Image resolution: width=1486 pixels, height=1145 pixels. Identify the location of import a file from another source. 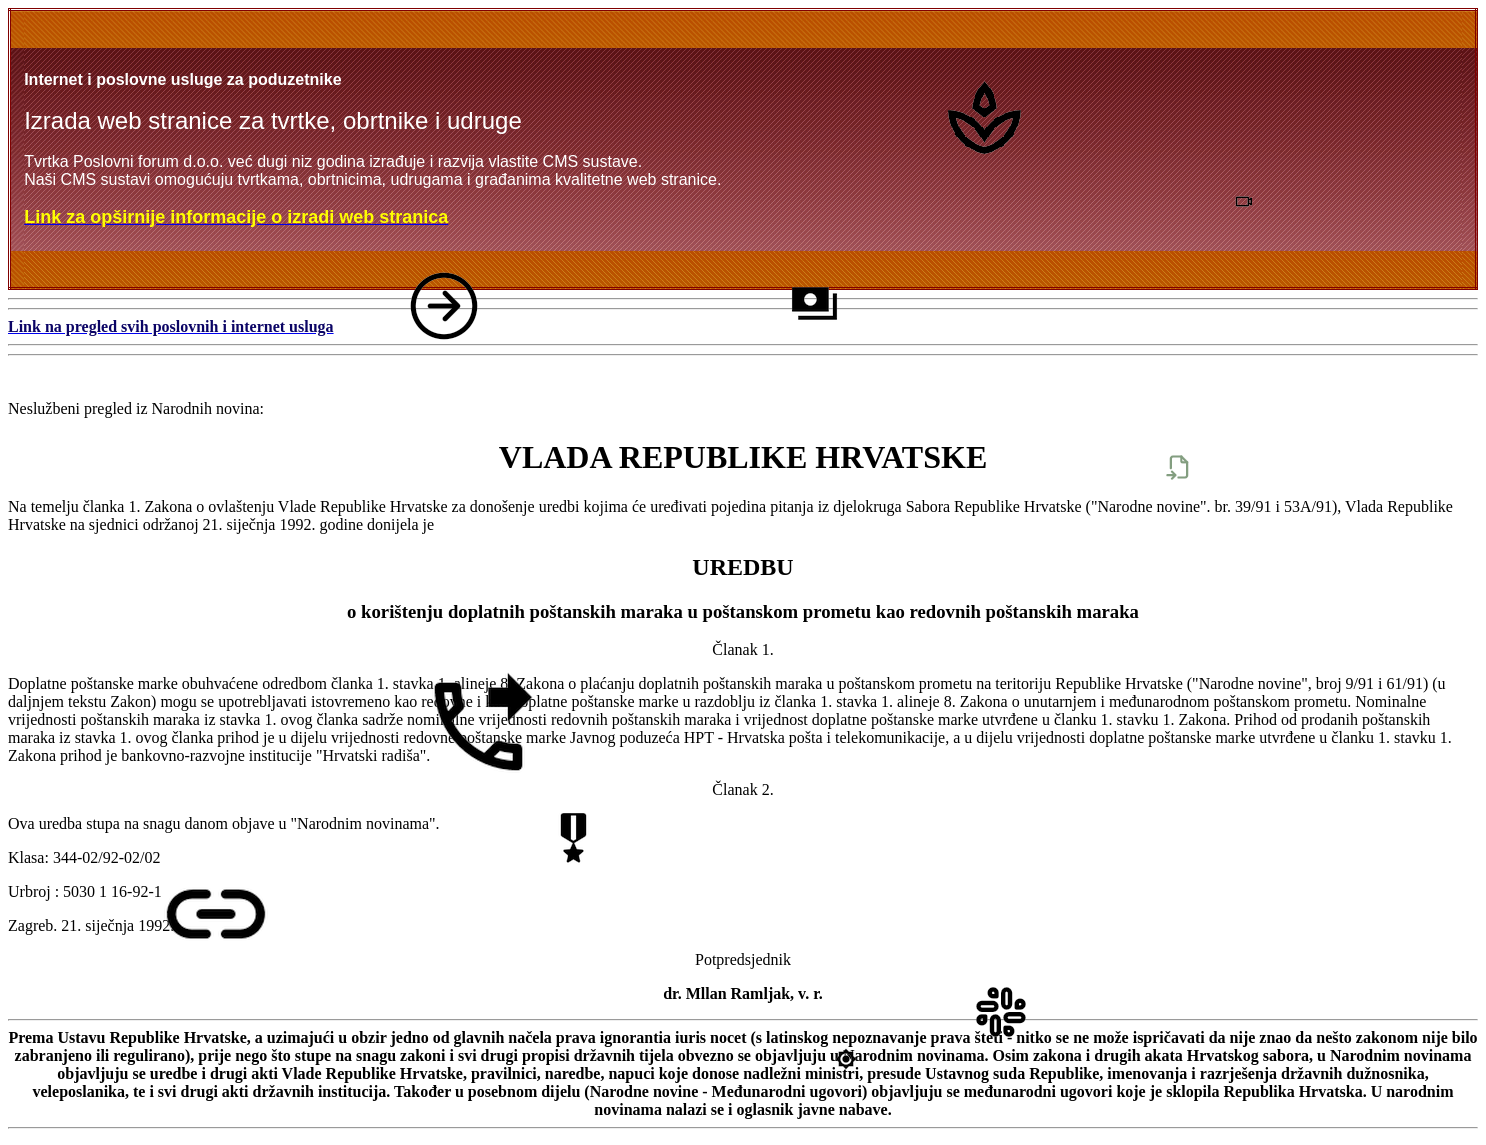
(1179, 467).